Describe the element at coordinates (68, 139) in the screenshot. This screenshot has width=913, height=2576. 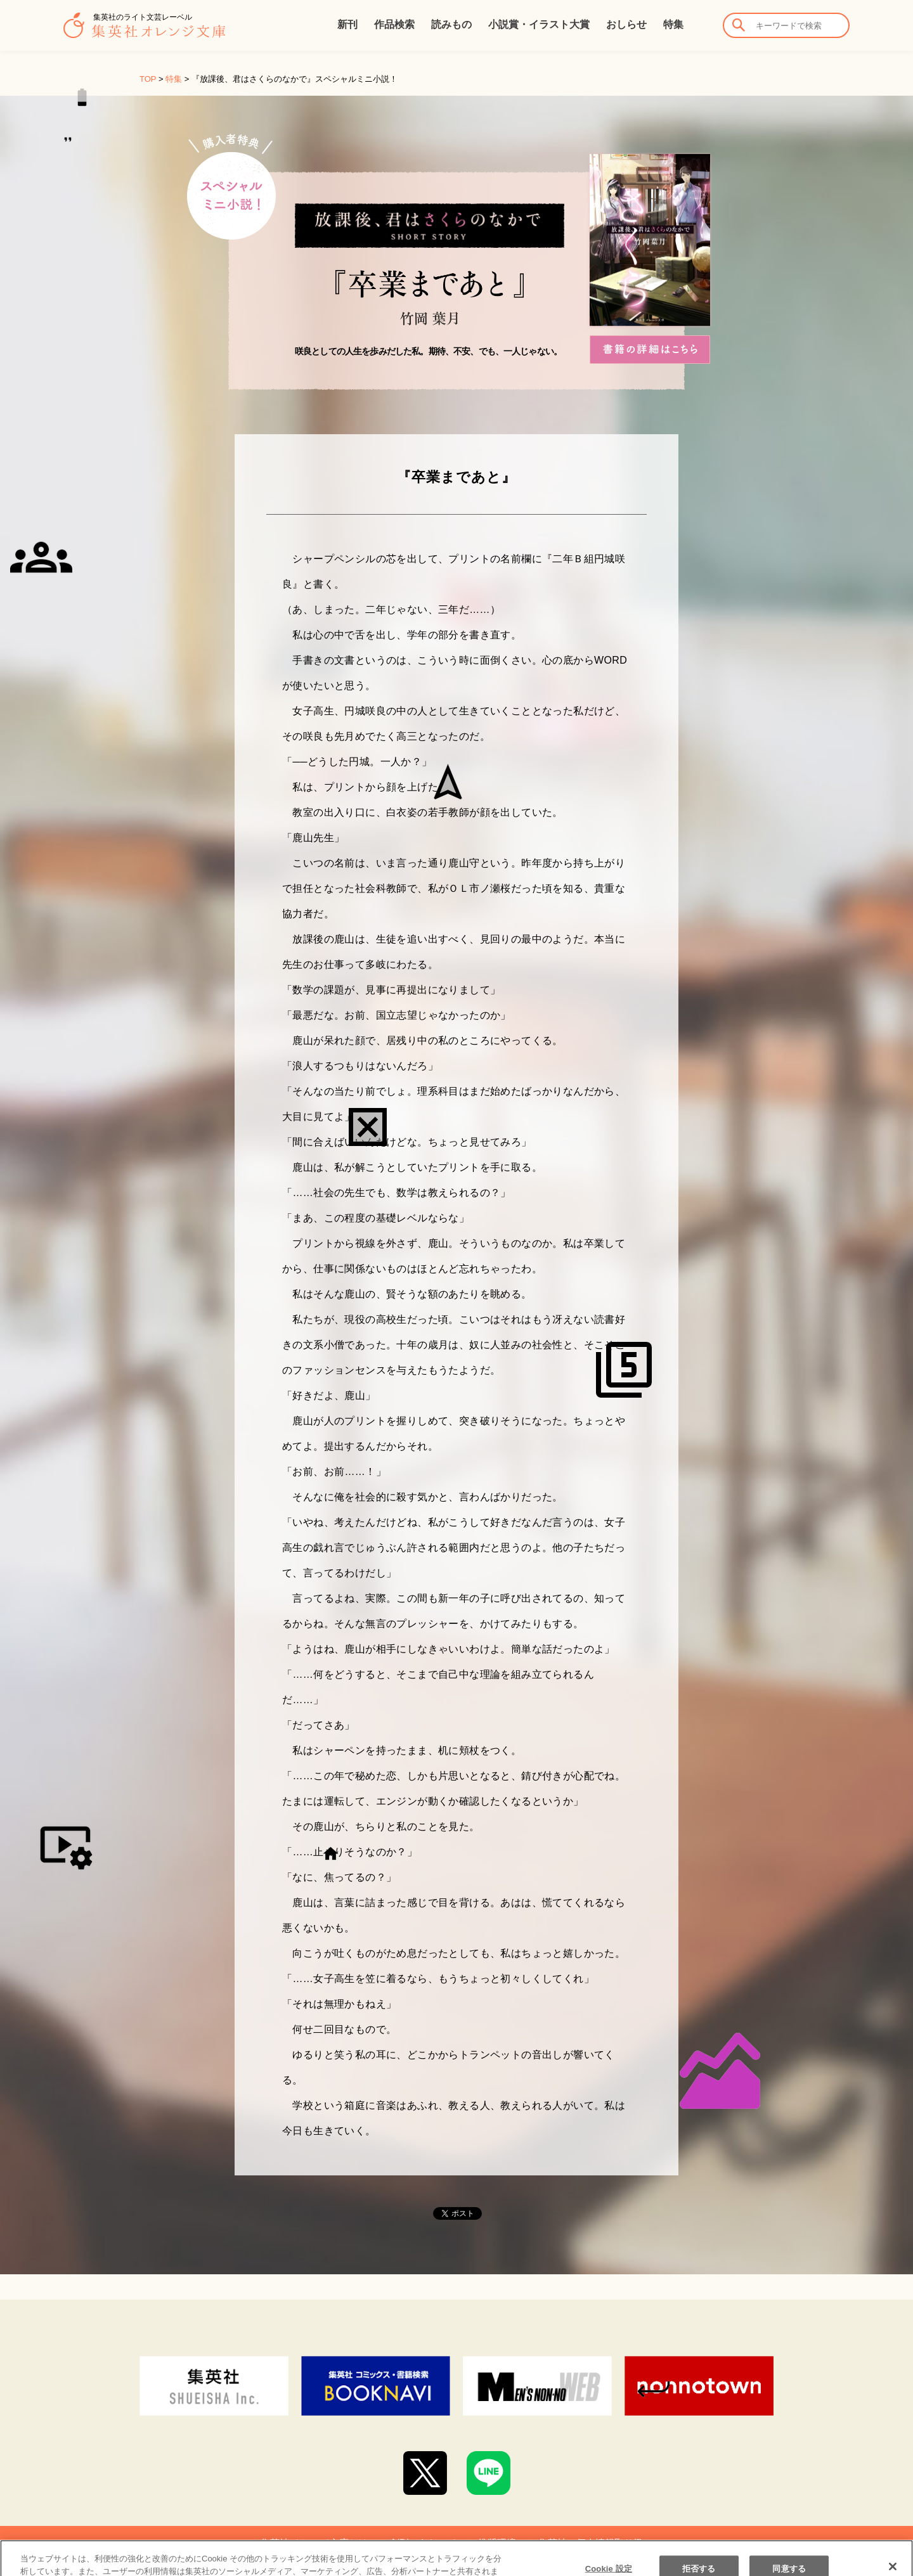
I see `insert a block quote` at that location.